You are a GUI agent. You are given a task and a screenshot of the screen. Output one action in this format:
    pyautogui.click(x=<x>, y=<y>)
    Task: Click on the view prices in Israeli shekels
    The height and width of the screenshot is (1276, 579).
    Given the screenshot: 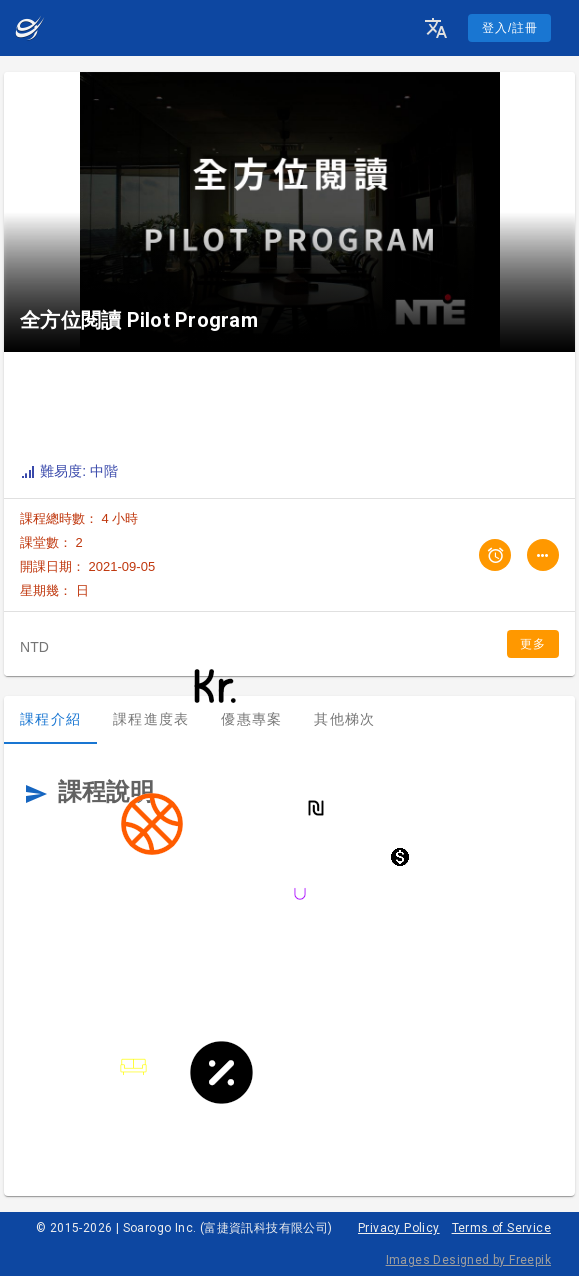 What is the action you would take?
    pyautogui.click(x=316, y=808)
    